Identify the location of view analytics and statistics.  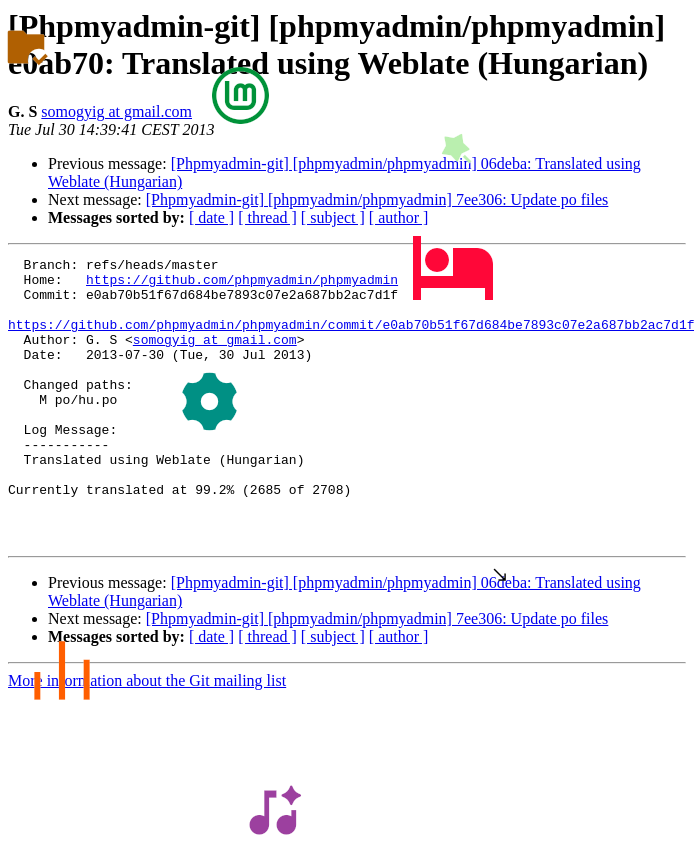
(62, 672).